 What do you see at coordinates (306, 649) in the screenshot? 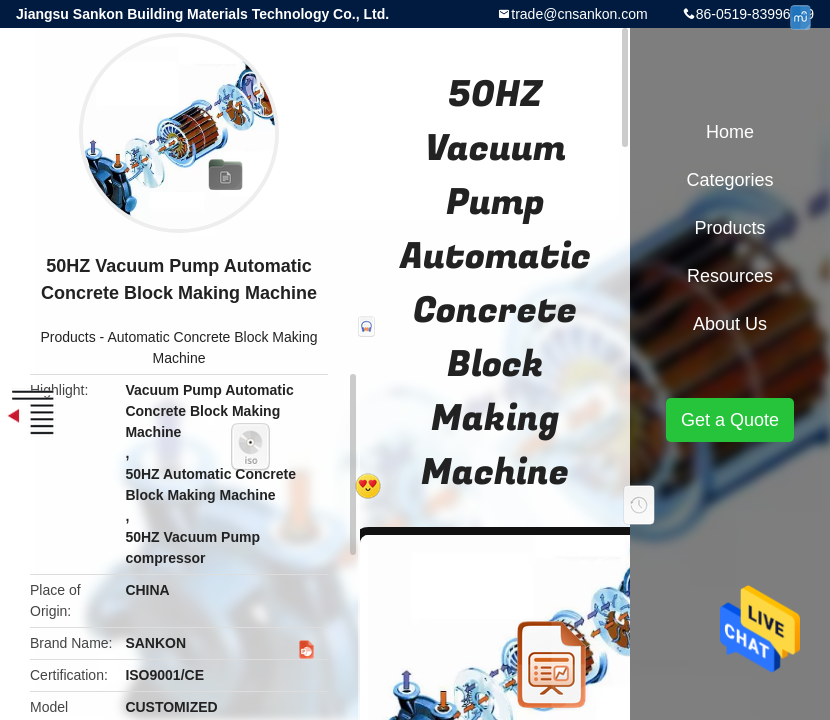
I see `a powerpoint slideshow file` at bounding box center [306, 649].